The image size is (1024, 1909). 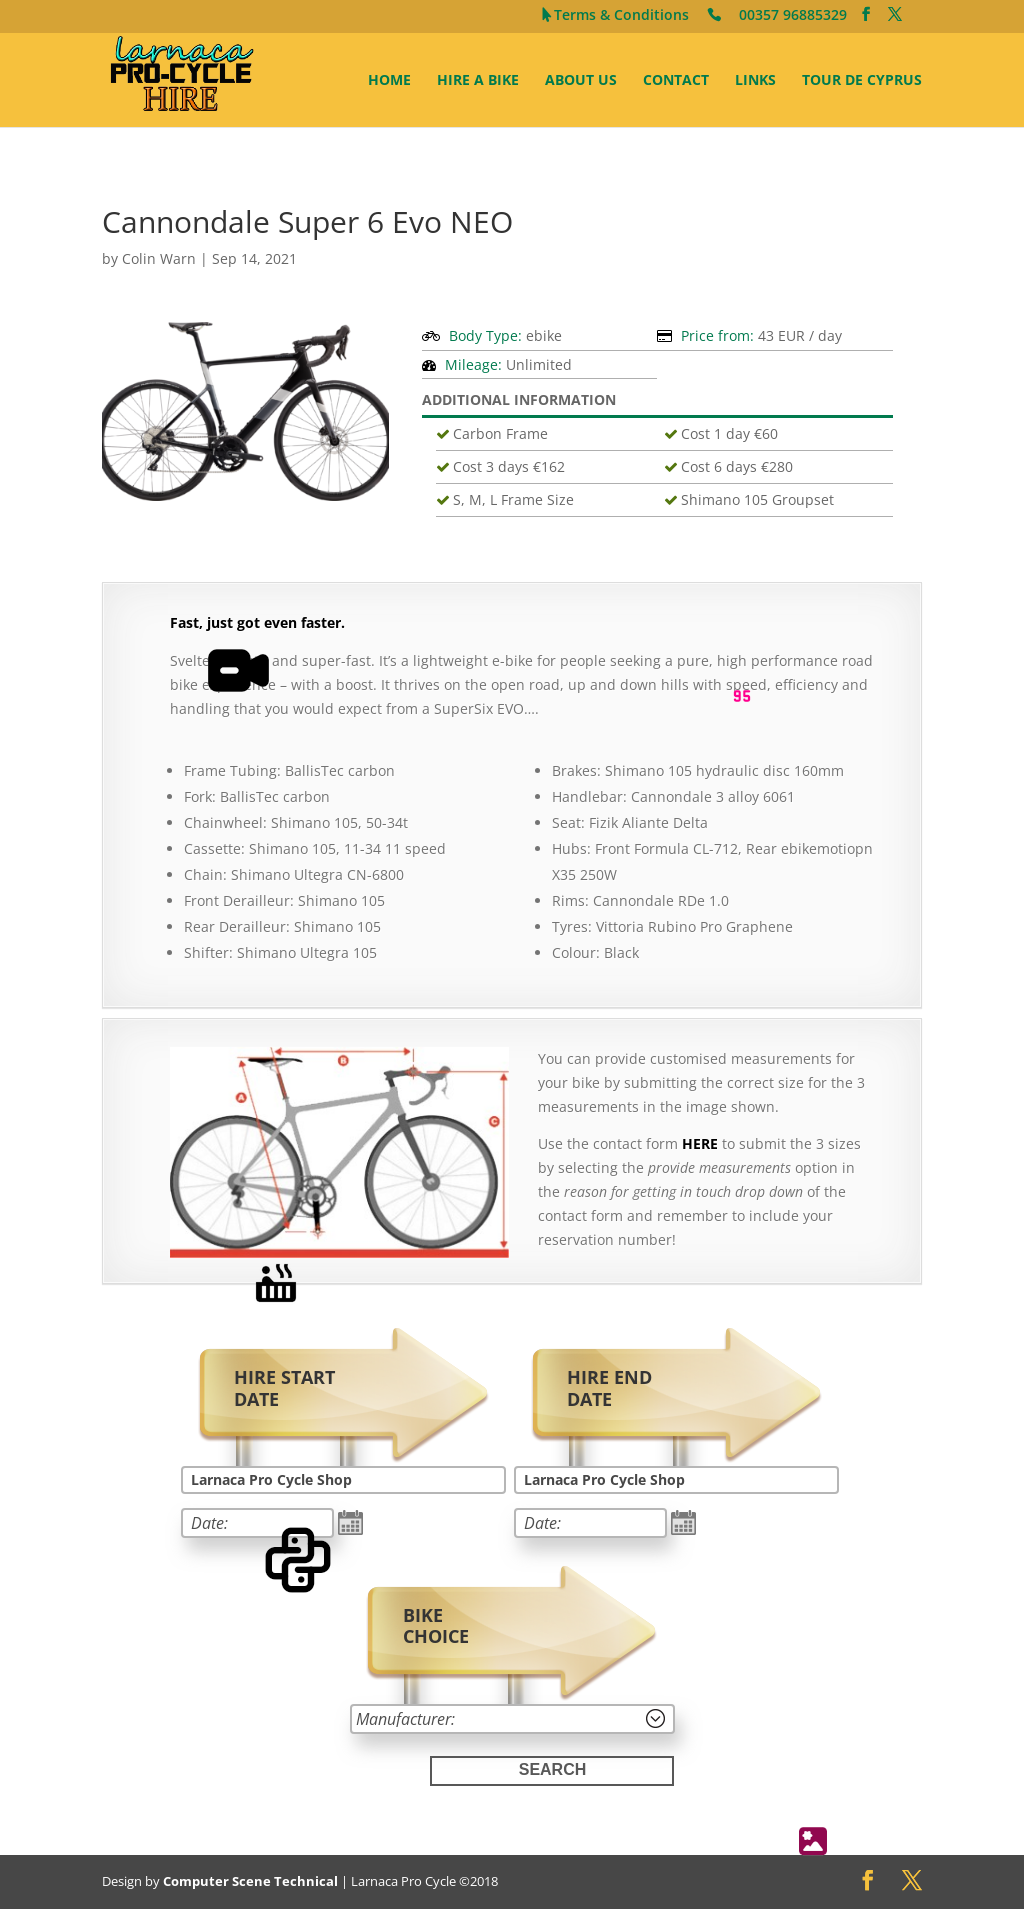 What do you see at coordinates (298, 1560) in the screenshot?
I see `indicates python programming language` at bounding box center [298, 1560].